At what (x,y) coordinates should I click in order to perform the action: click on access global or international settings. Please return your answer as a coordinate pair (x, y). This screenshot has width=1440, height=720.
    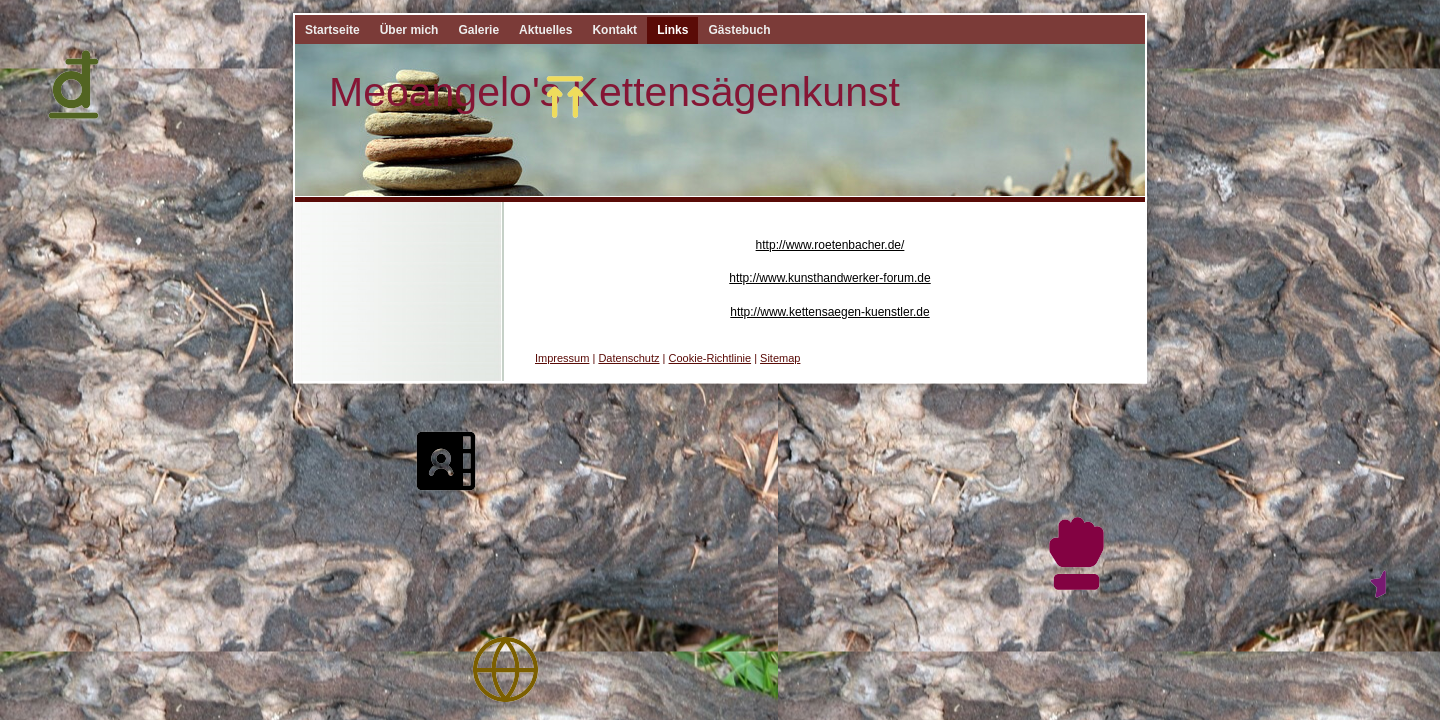
    Looking at the image, I should click on (505, 669).